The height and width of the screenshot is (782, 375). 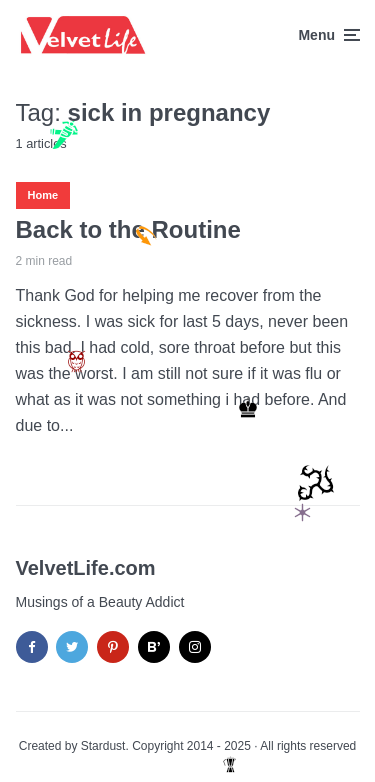 I want to click on equip or unsheathe a weapon, so click(x=64, y=135).